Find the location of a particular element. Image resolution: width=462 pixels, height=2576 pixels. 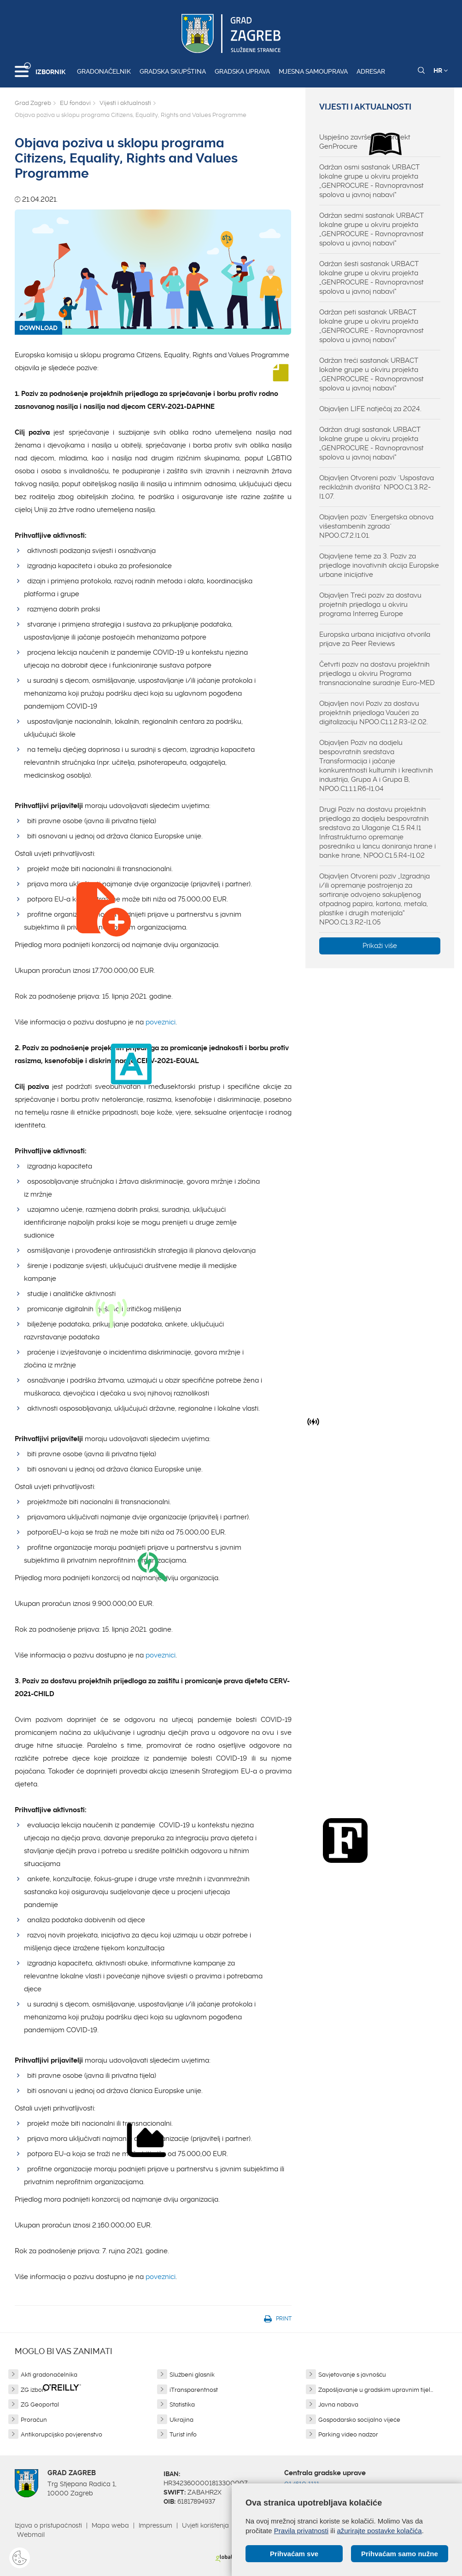

view or open a document is located at coordinates (281, 372).